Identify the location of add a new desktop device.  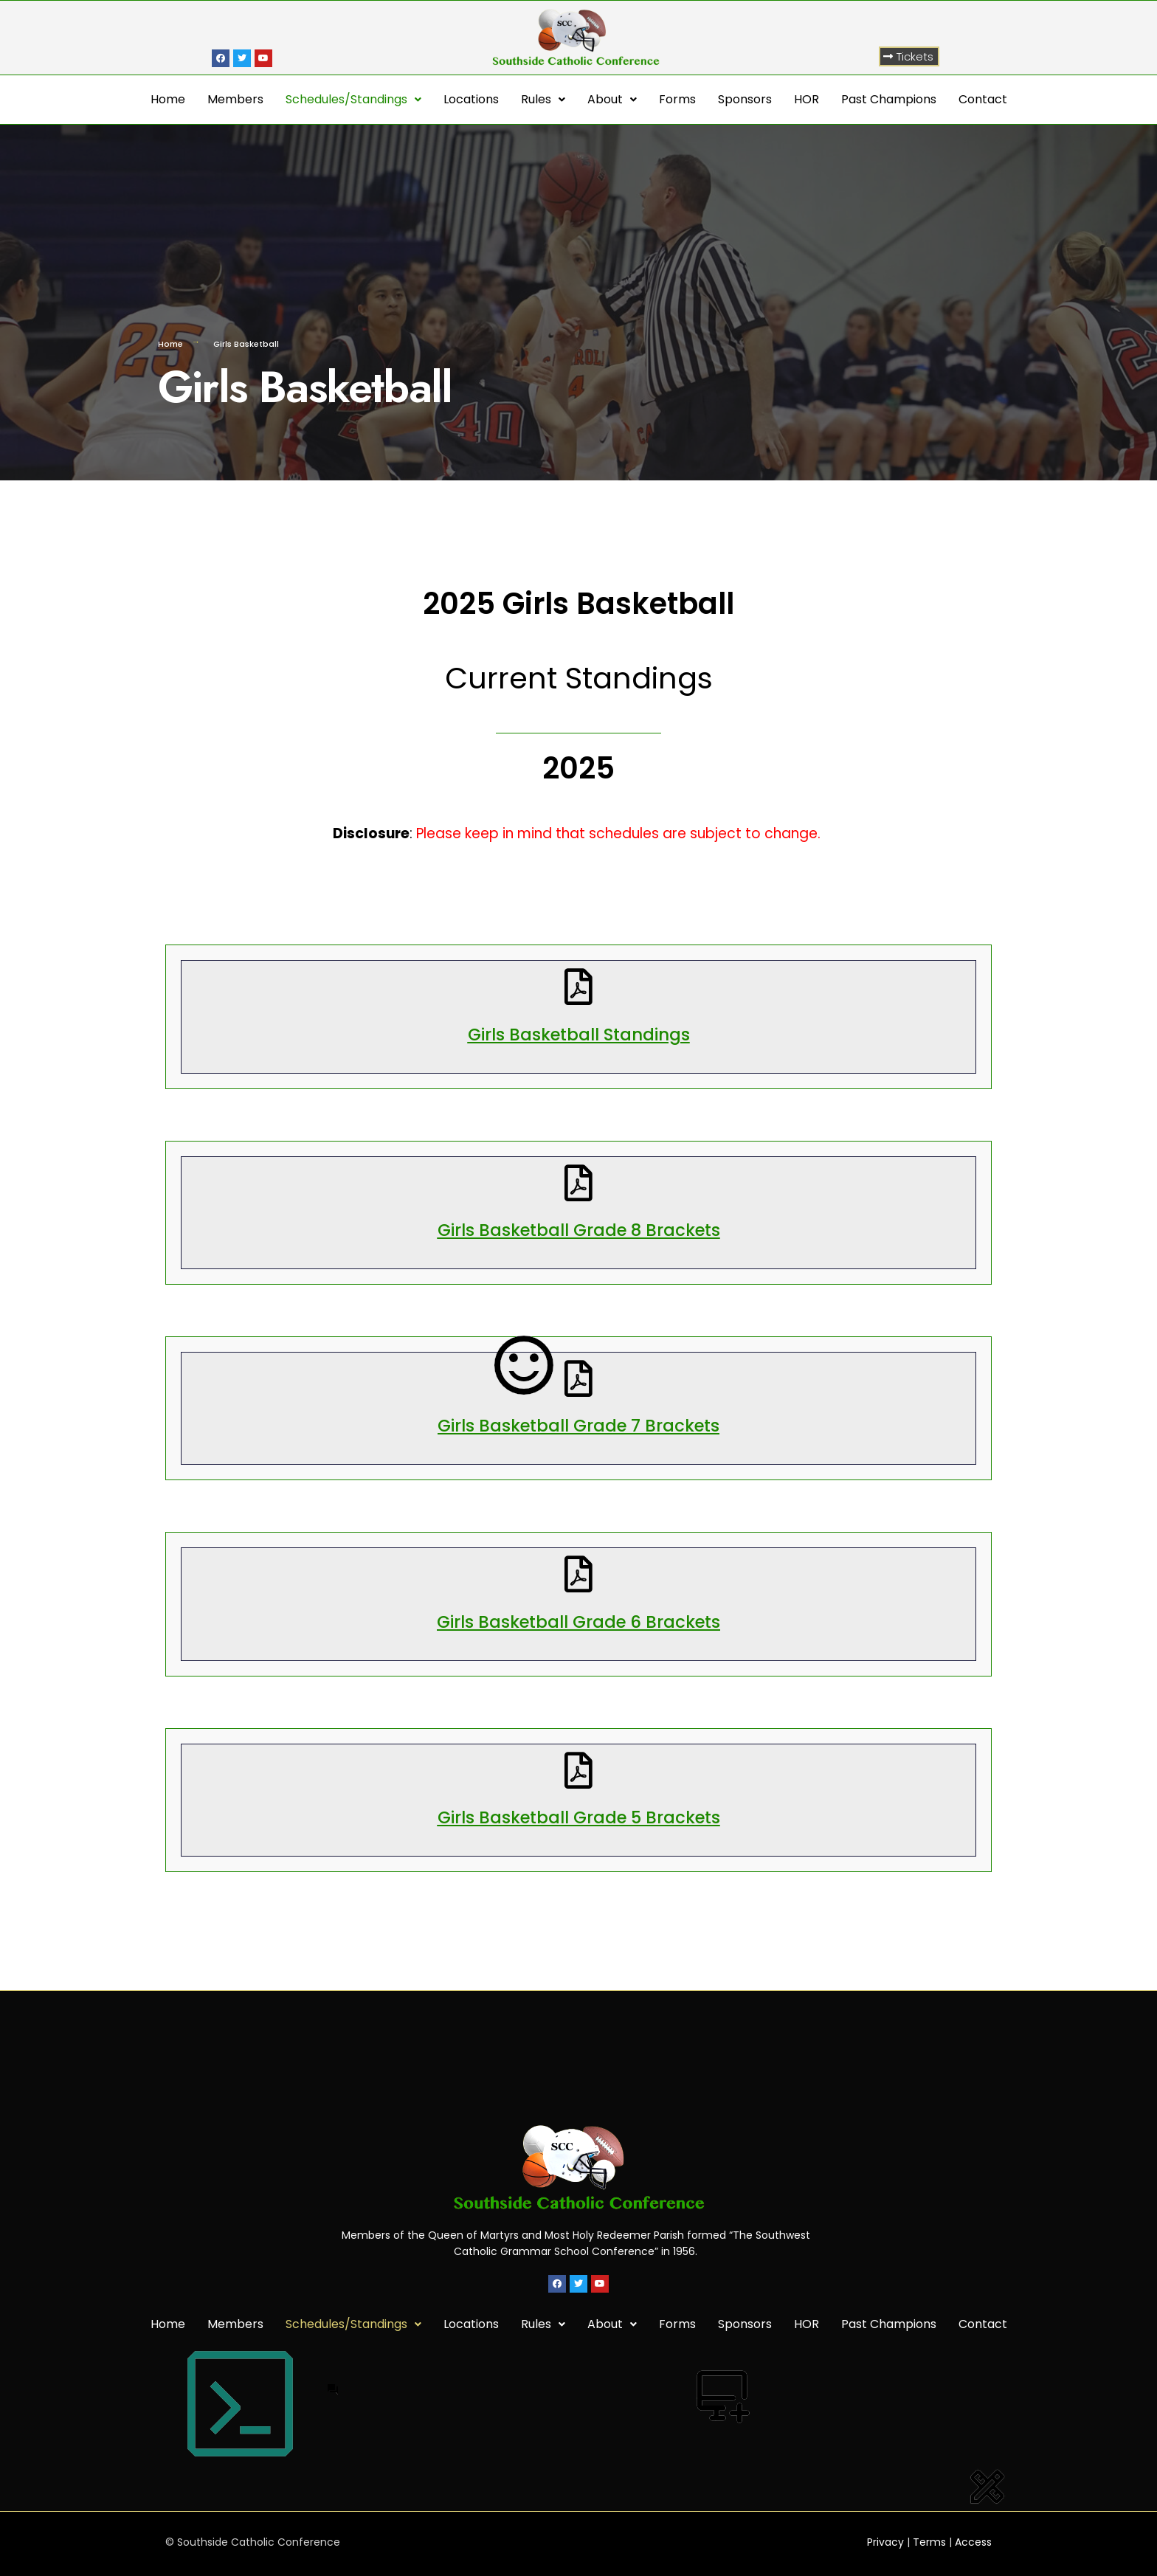
(722, 2395).